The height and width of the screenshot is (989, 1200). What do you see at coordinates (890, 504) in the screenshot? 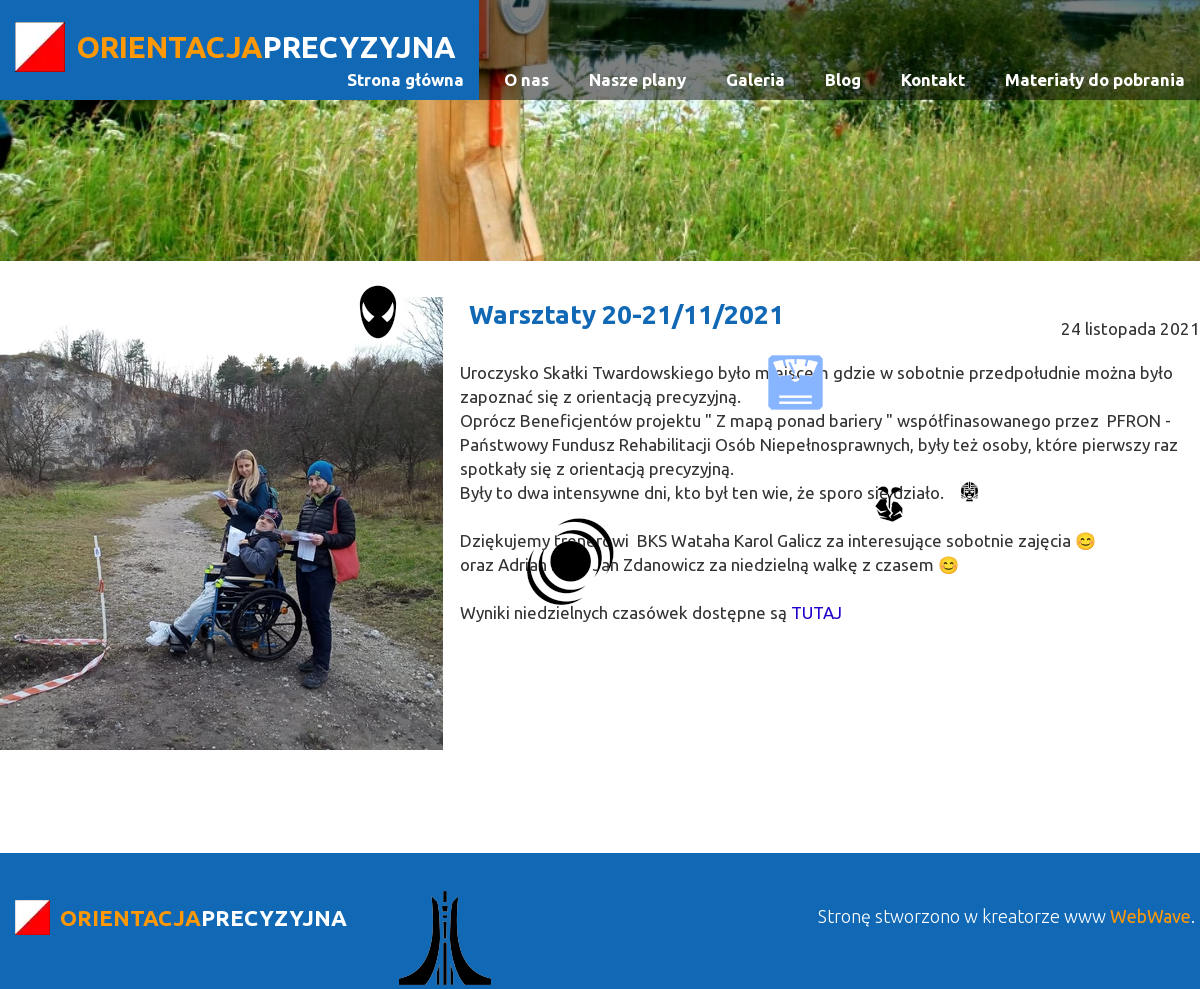
I see `plant a seed or start growing crops` at bounding box center [890, 504].